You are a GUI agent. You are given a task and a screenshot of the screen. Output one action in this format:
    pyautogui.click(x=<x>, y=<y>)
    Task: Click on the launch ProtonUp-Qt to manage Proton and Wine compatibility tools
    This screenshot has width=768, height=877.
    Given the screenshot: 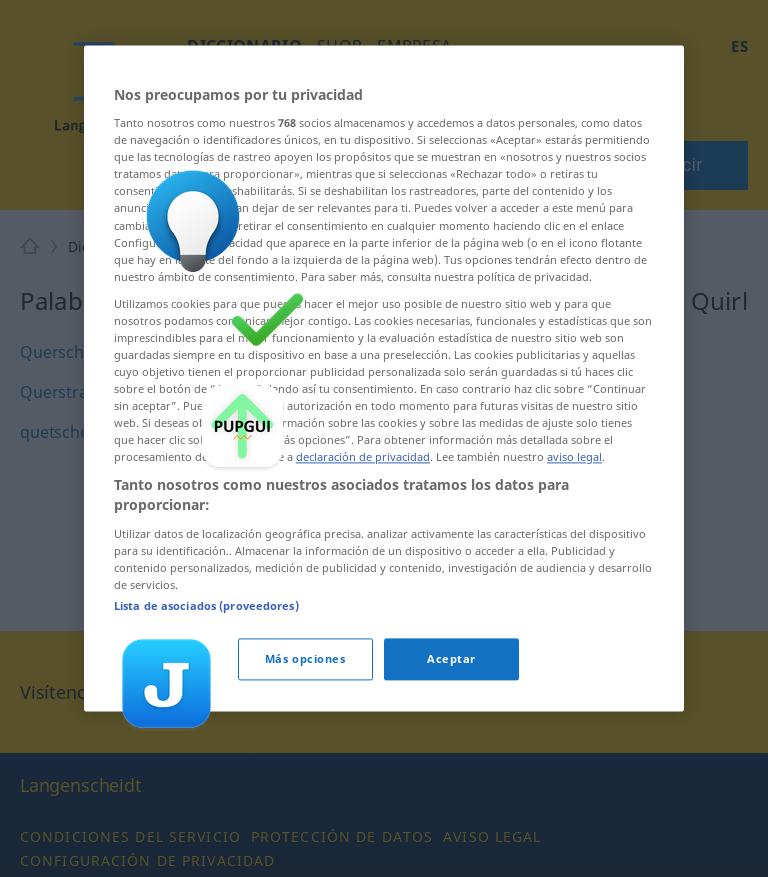 What is the action you would take?
    pyautogui.click(x=242, y=426)
    